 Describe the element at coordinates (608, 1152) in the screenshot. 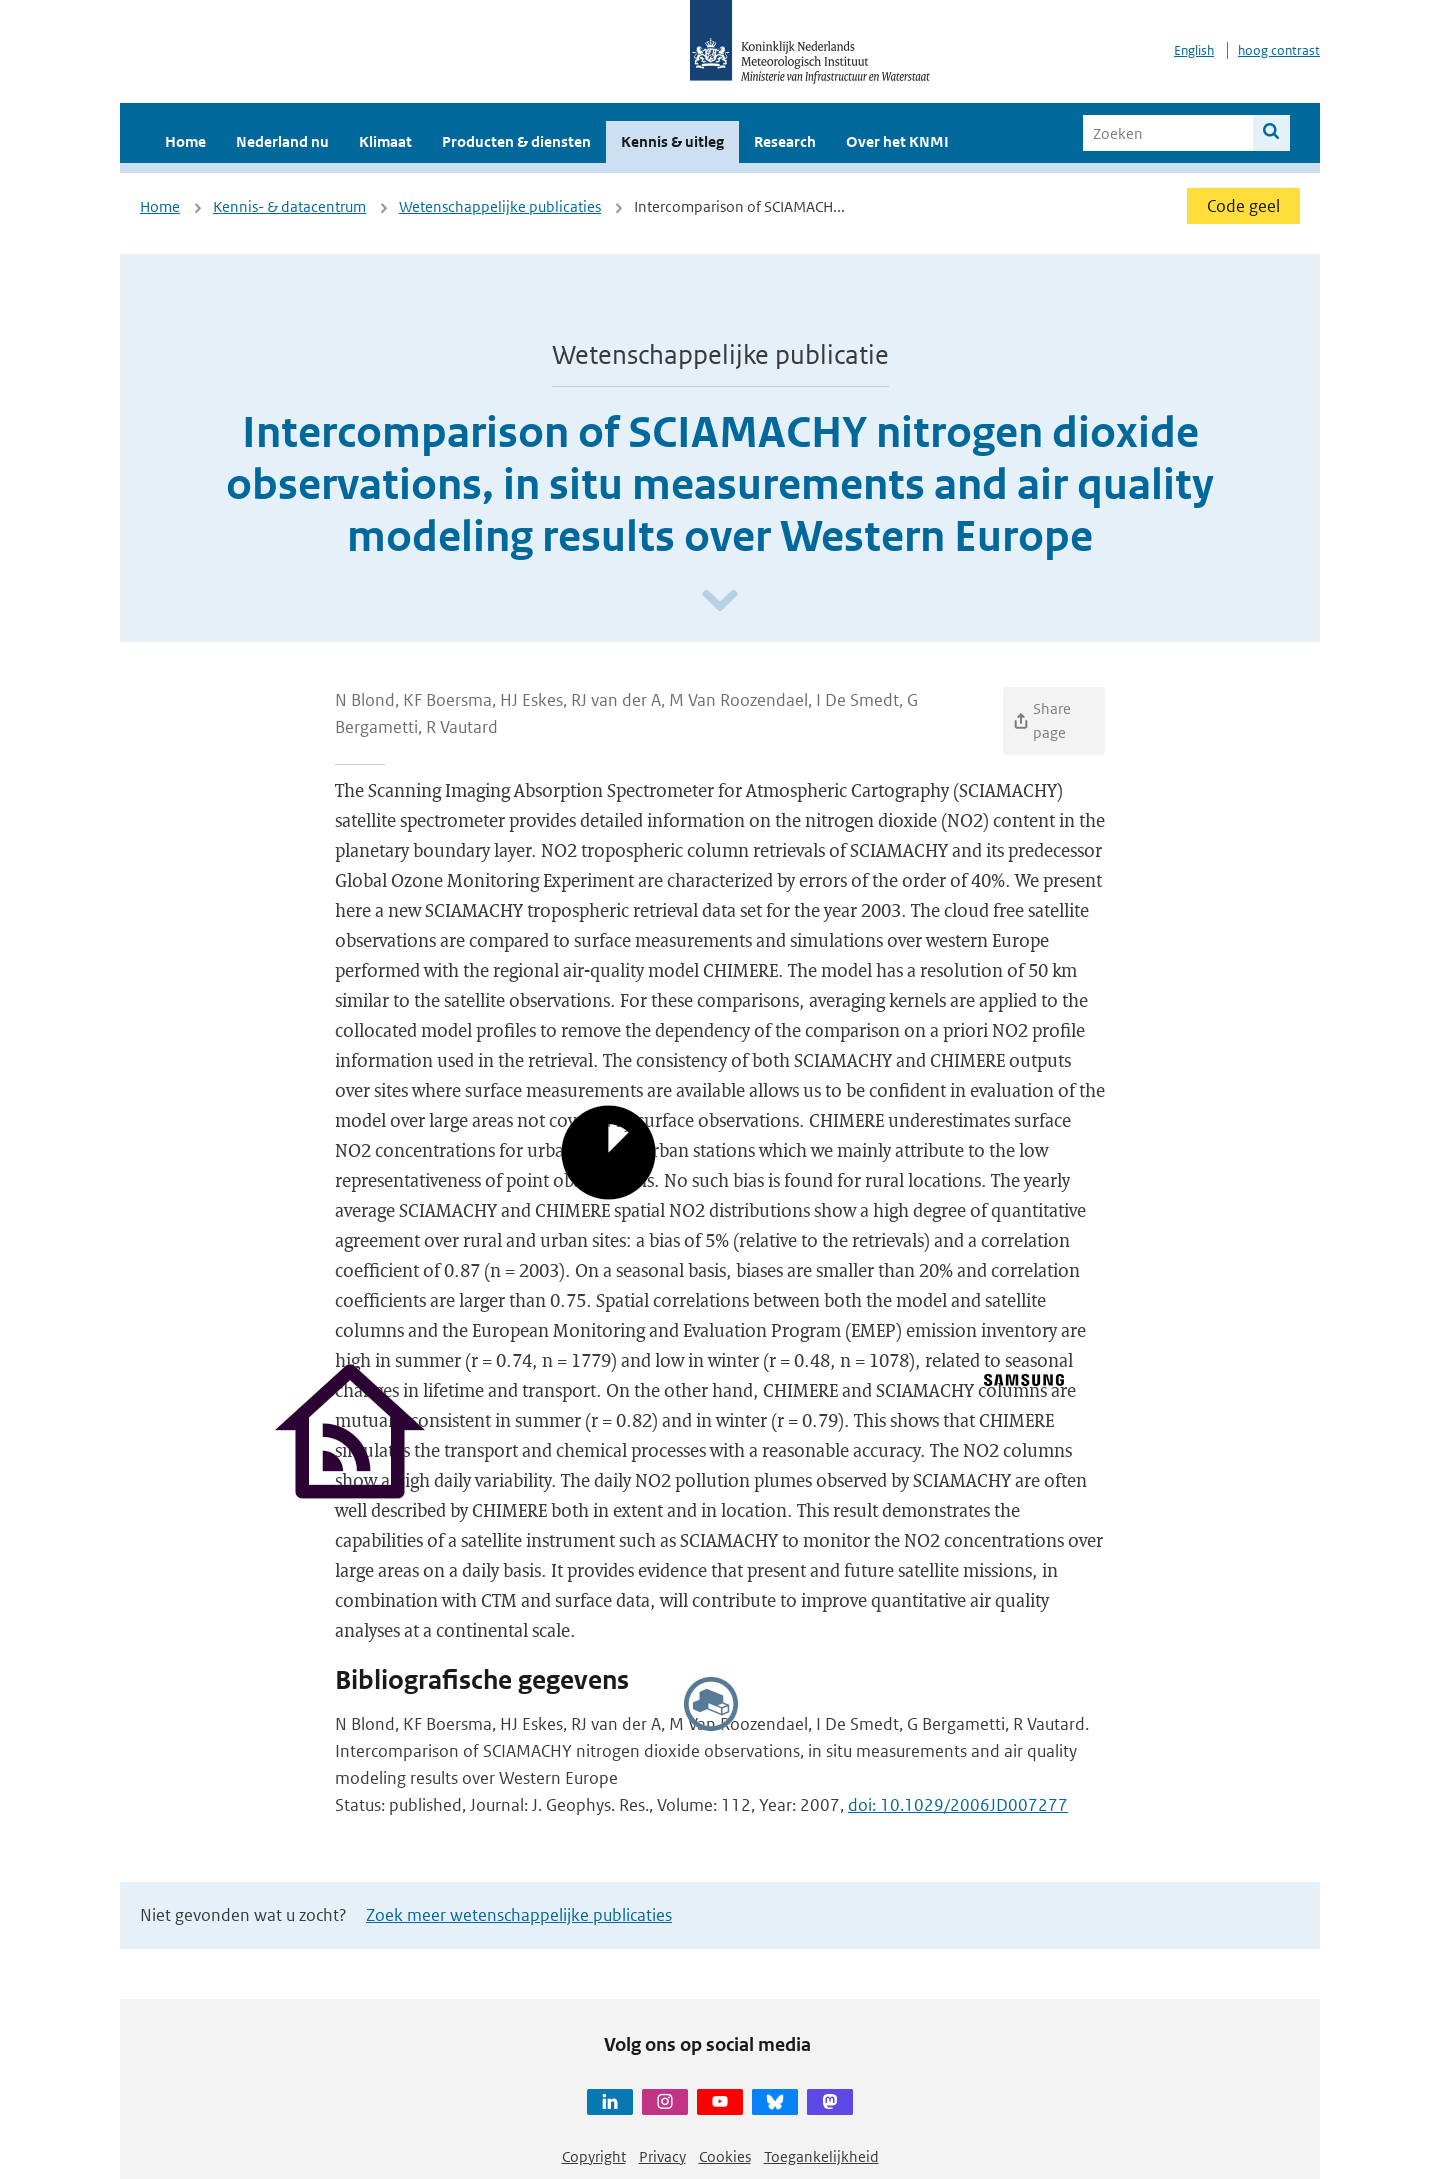

I see `indicates progress at early stage or first step` at that location.